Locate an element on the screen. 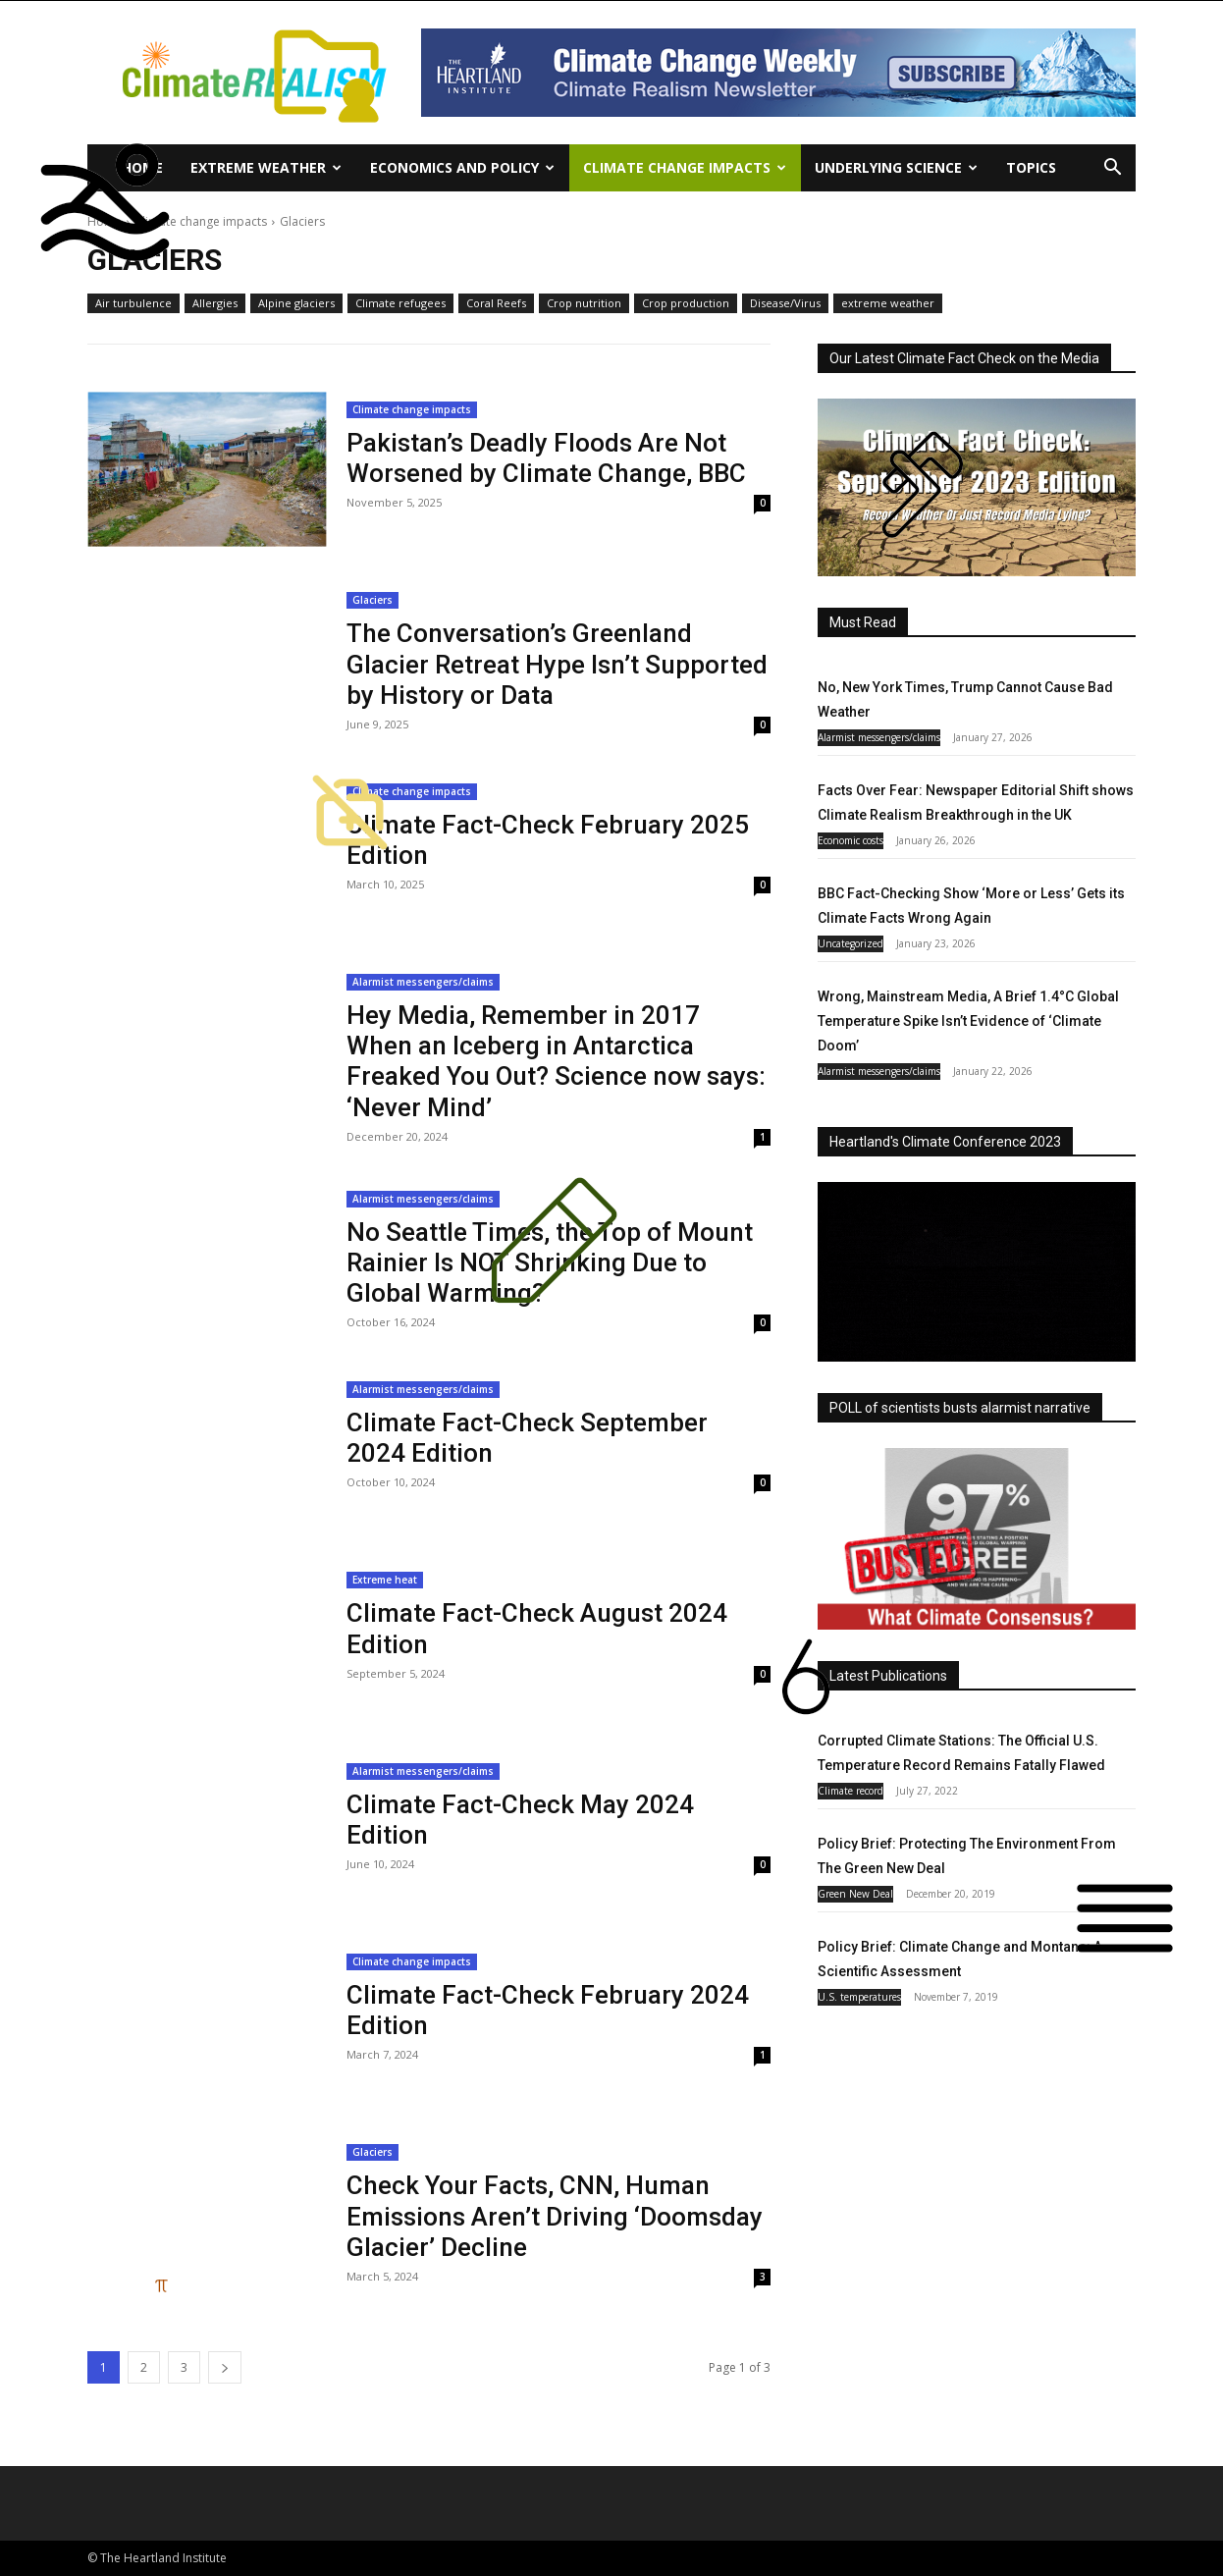 The height and width of the screenshot is (2576, 1223). first aid or medical services unavailable is located at coordinates (349, 812).